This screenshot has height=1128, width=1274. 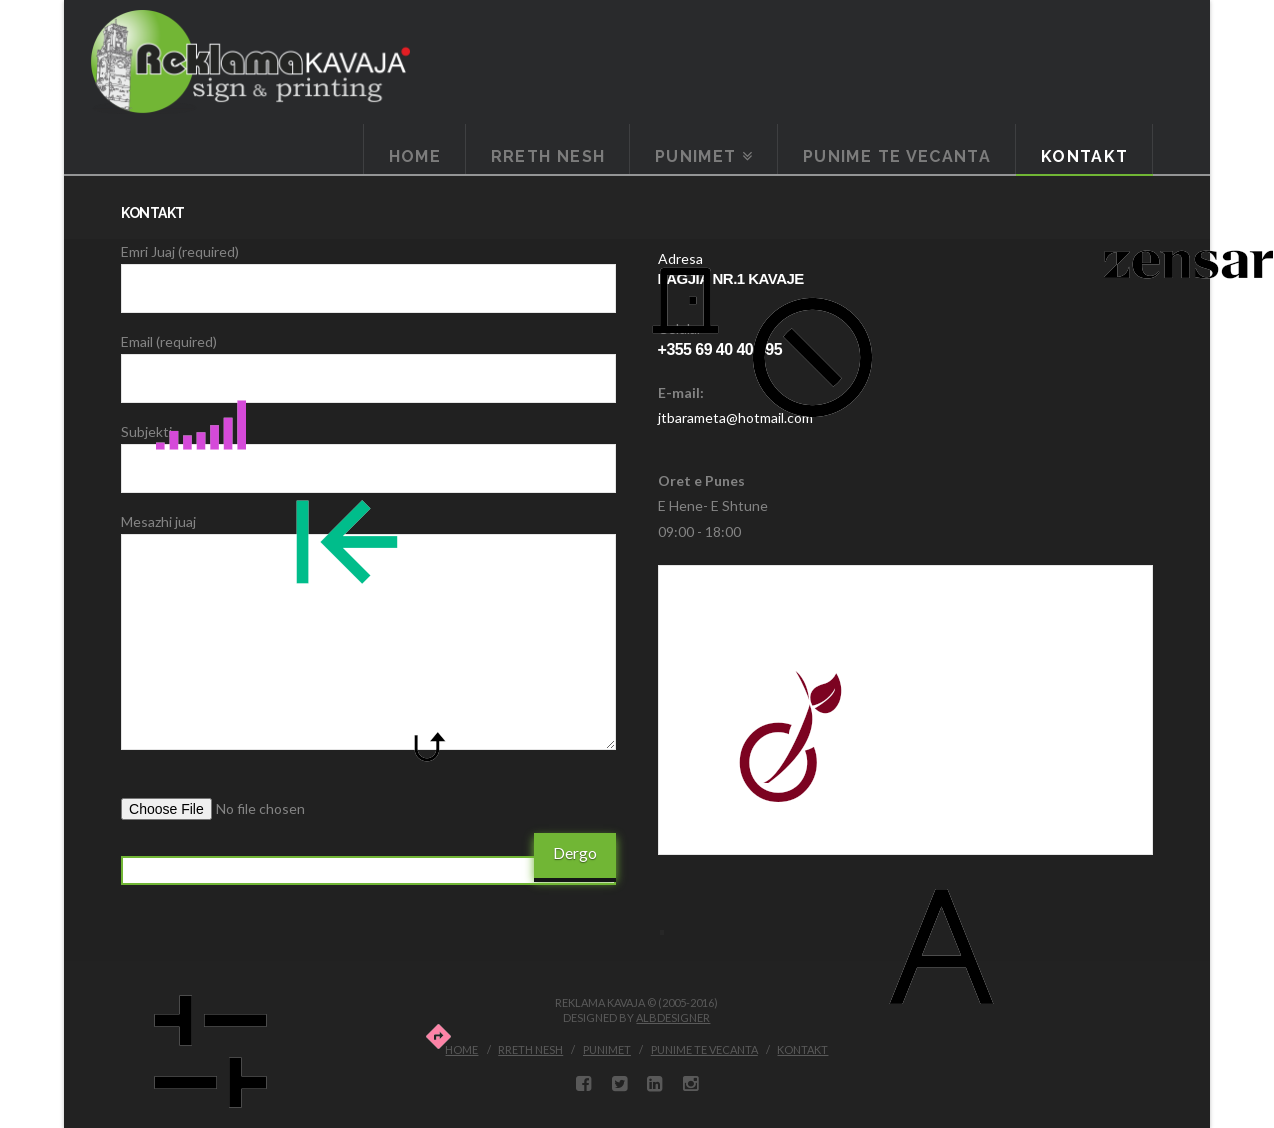 I want to click on redo or repeat the last action, so click(x=428, y=747).